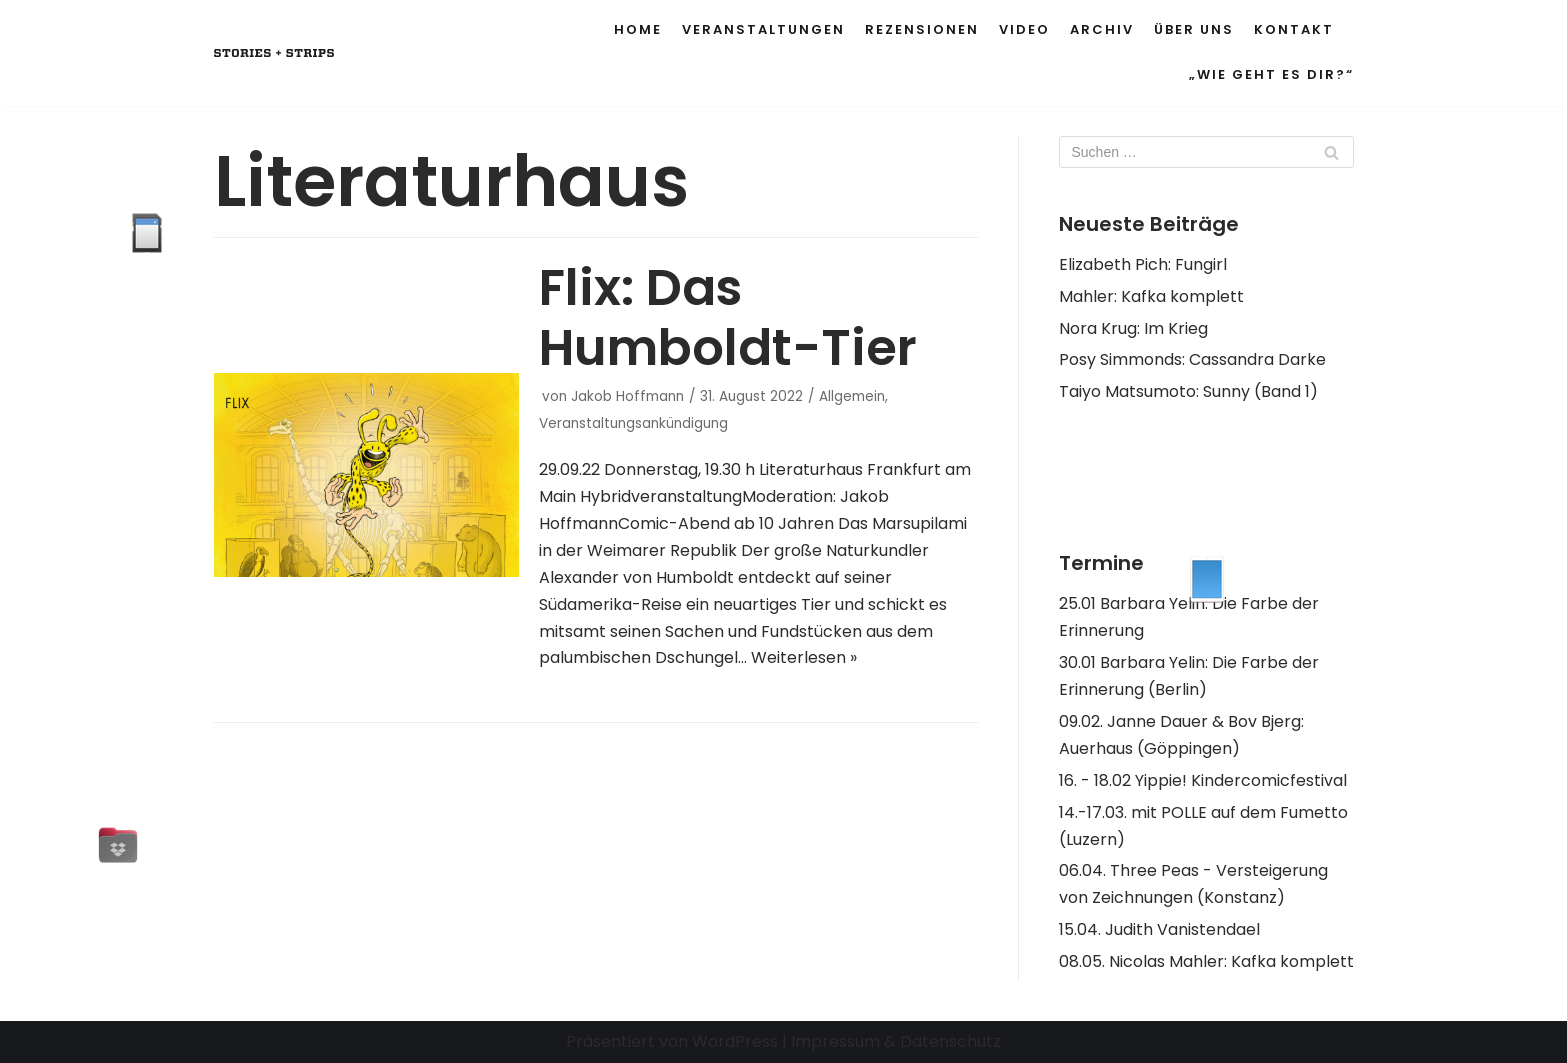 The image size is (1567, 1063). I want to click on open your dropbox folder, so click(118, 845).